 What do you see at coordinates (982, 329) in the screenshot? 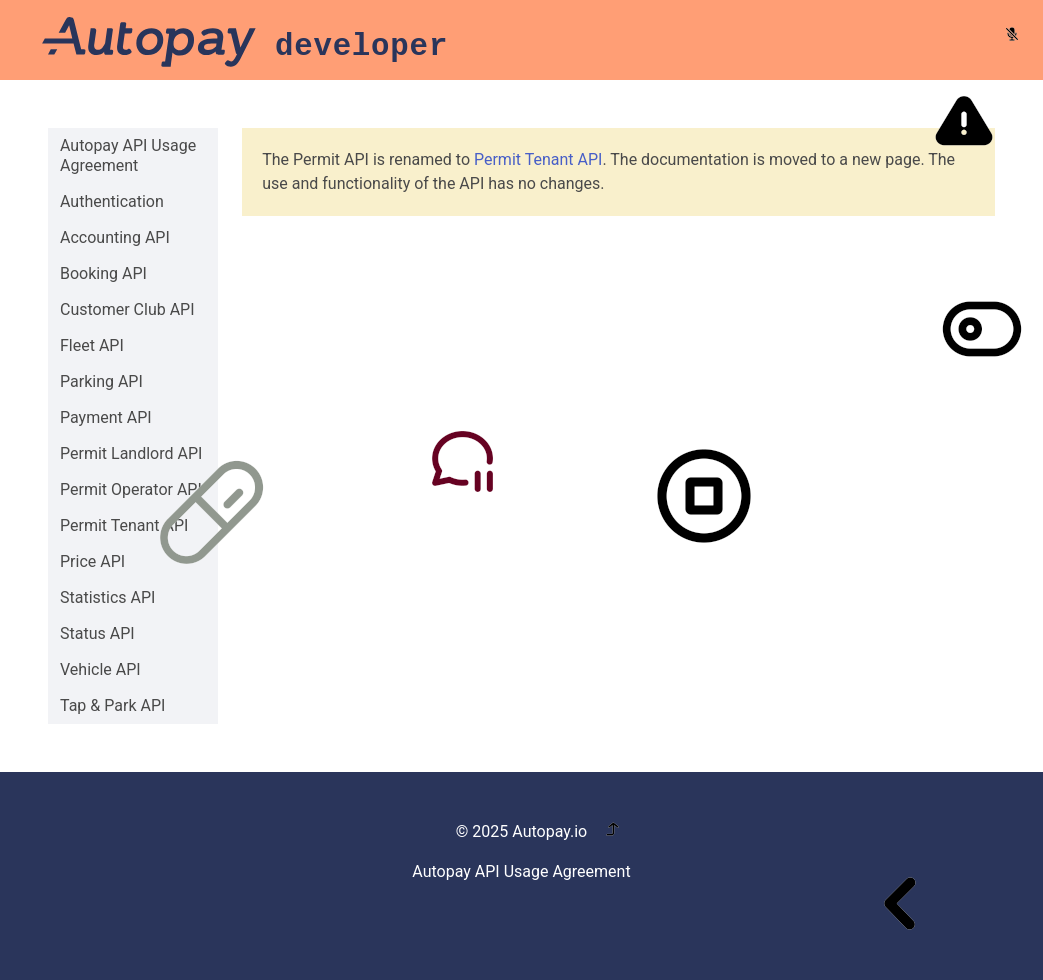
I see `toggle switch in off position` at bounding box center [982, 329].